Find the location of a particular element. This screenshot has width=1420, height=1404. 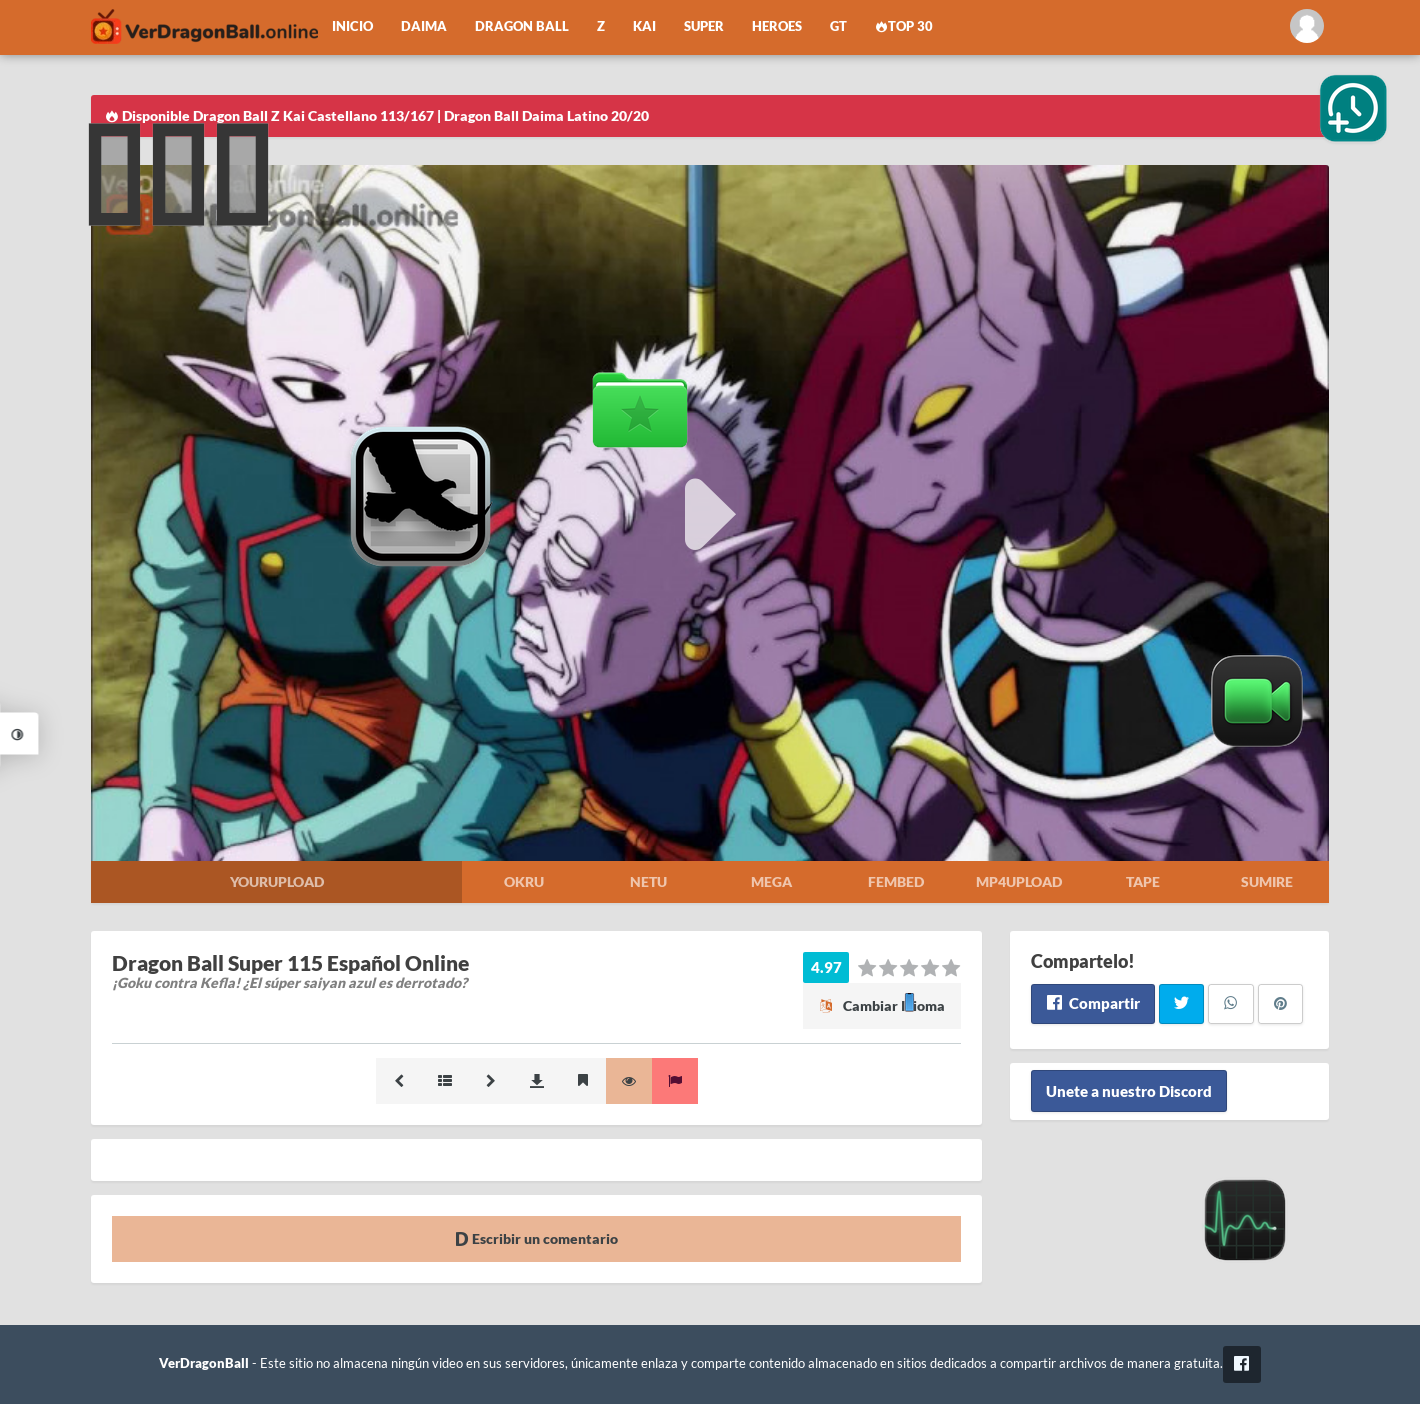

iPhone 13 device in red color is located at coordinates (909, 1002).